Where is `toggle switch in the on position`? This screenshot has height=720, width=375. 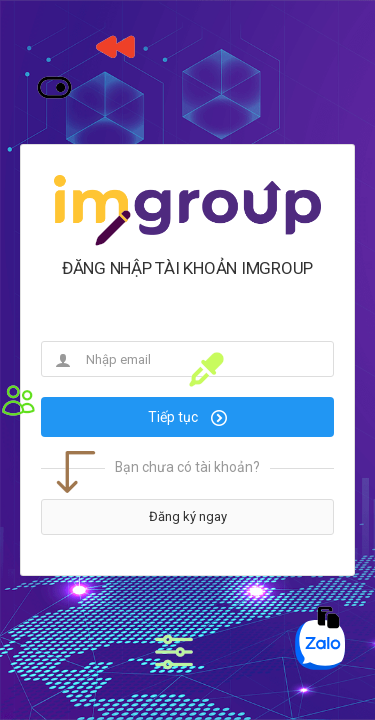
toggle switch in the on position is located at coordinates (54, 87).